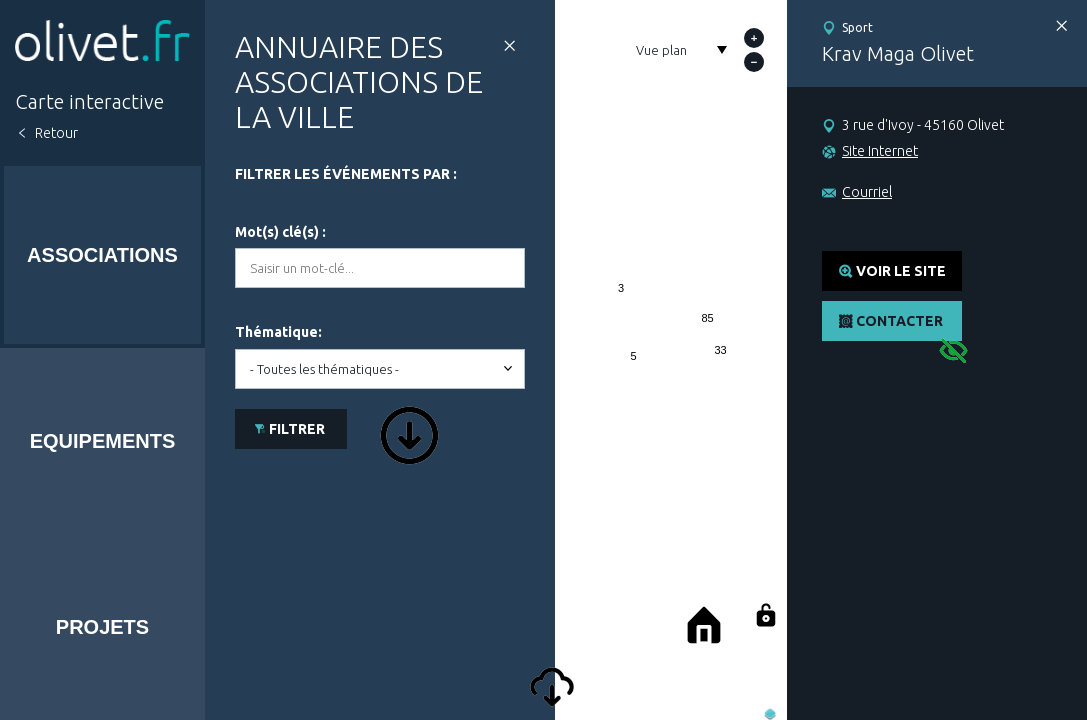 The image size is (1087, 720). I want to click on download a file or content, so click(409, 435).